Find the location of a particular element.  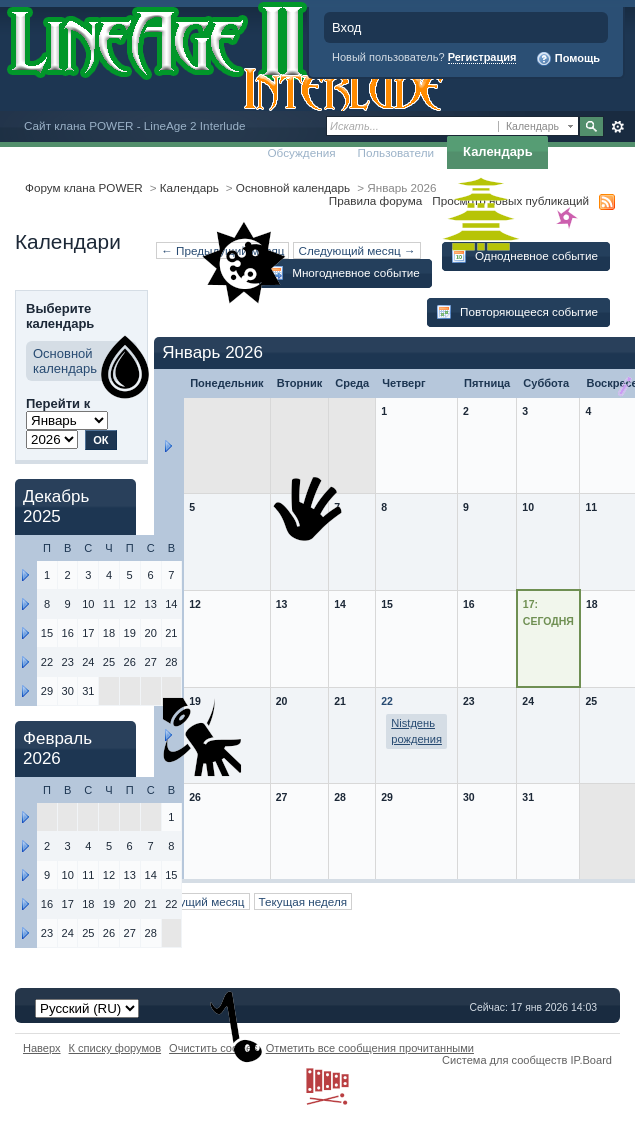

raise your hand to ask a question is located at coordinates (307, 509).